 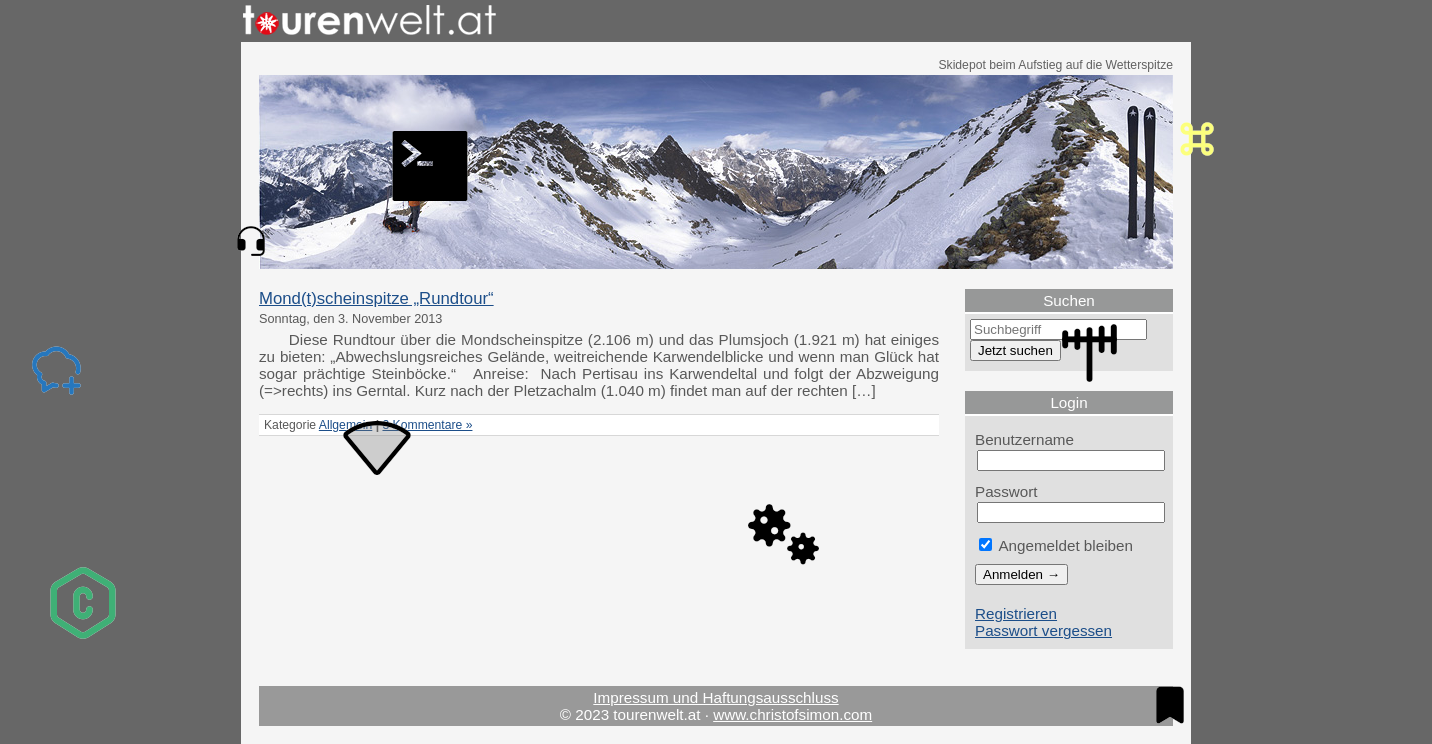 I want to click on contact customer support, so click(x=251, y=240).